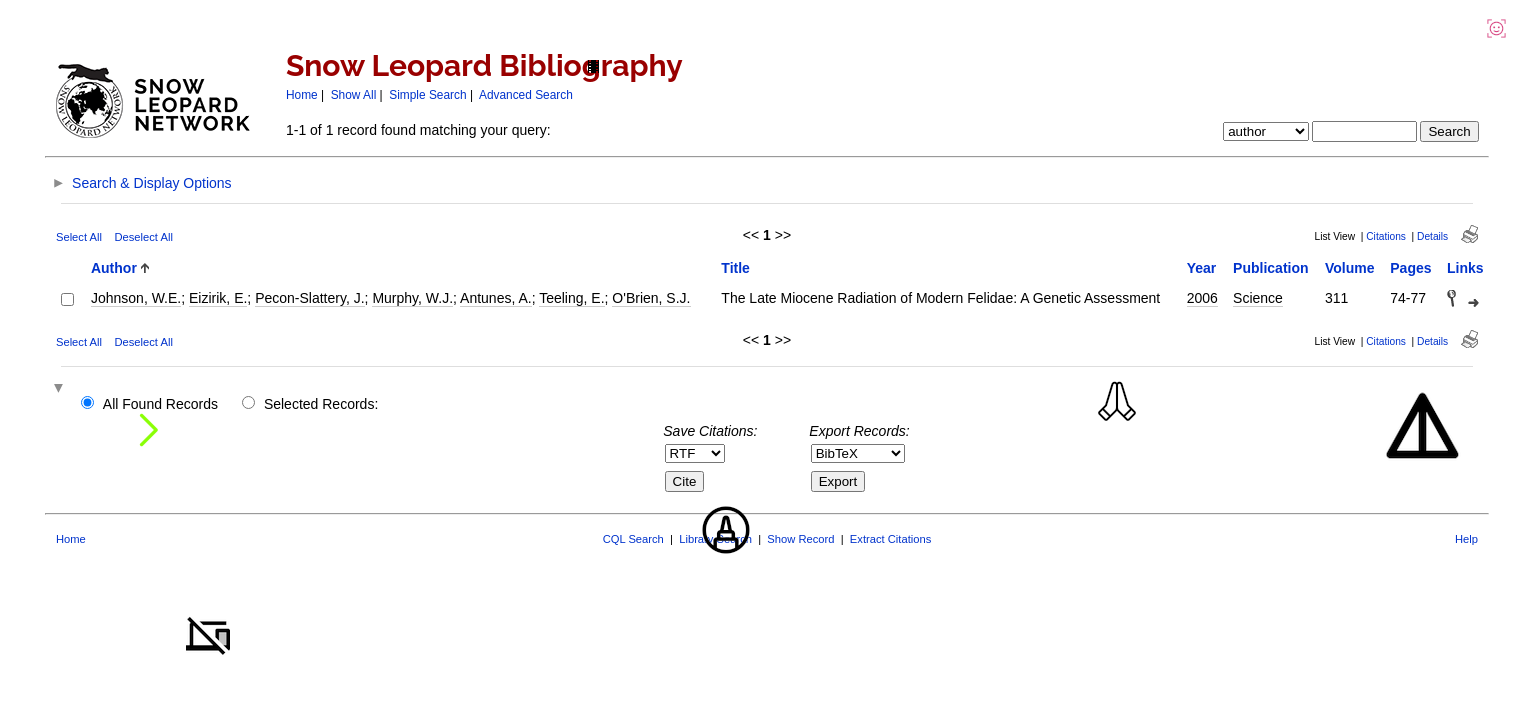 This screenshot has width=1534, height=720. I want to click on select marker or highlighter tool, so click(726, 530).